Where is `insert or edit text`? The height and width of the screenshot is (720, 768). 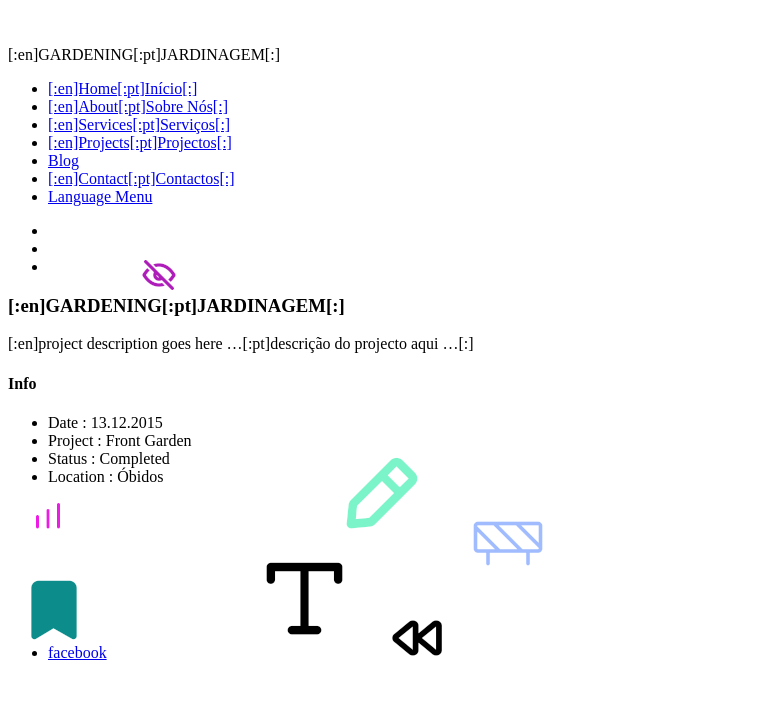 insert or edit text is located at coordinates (304, 596).